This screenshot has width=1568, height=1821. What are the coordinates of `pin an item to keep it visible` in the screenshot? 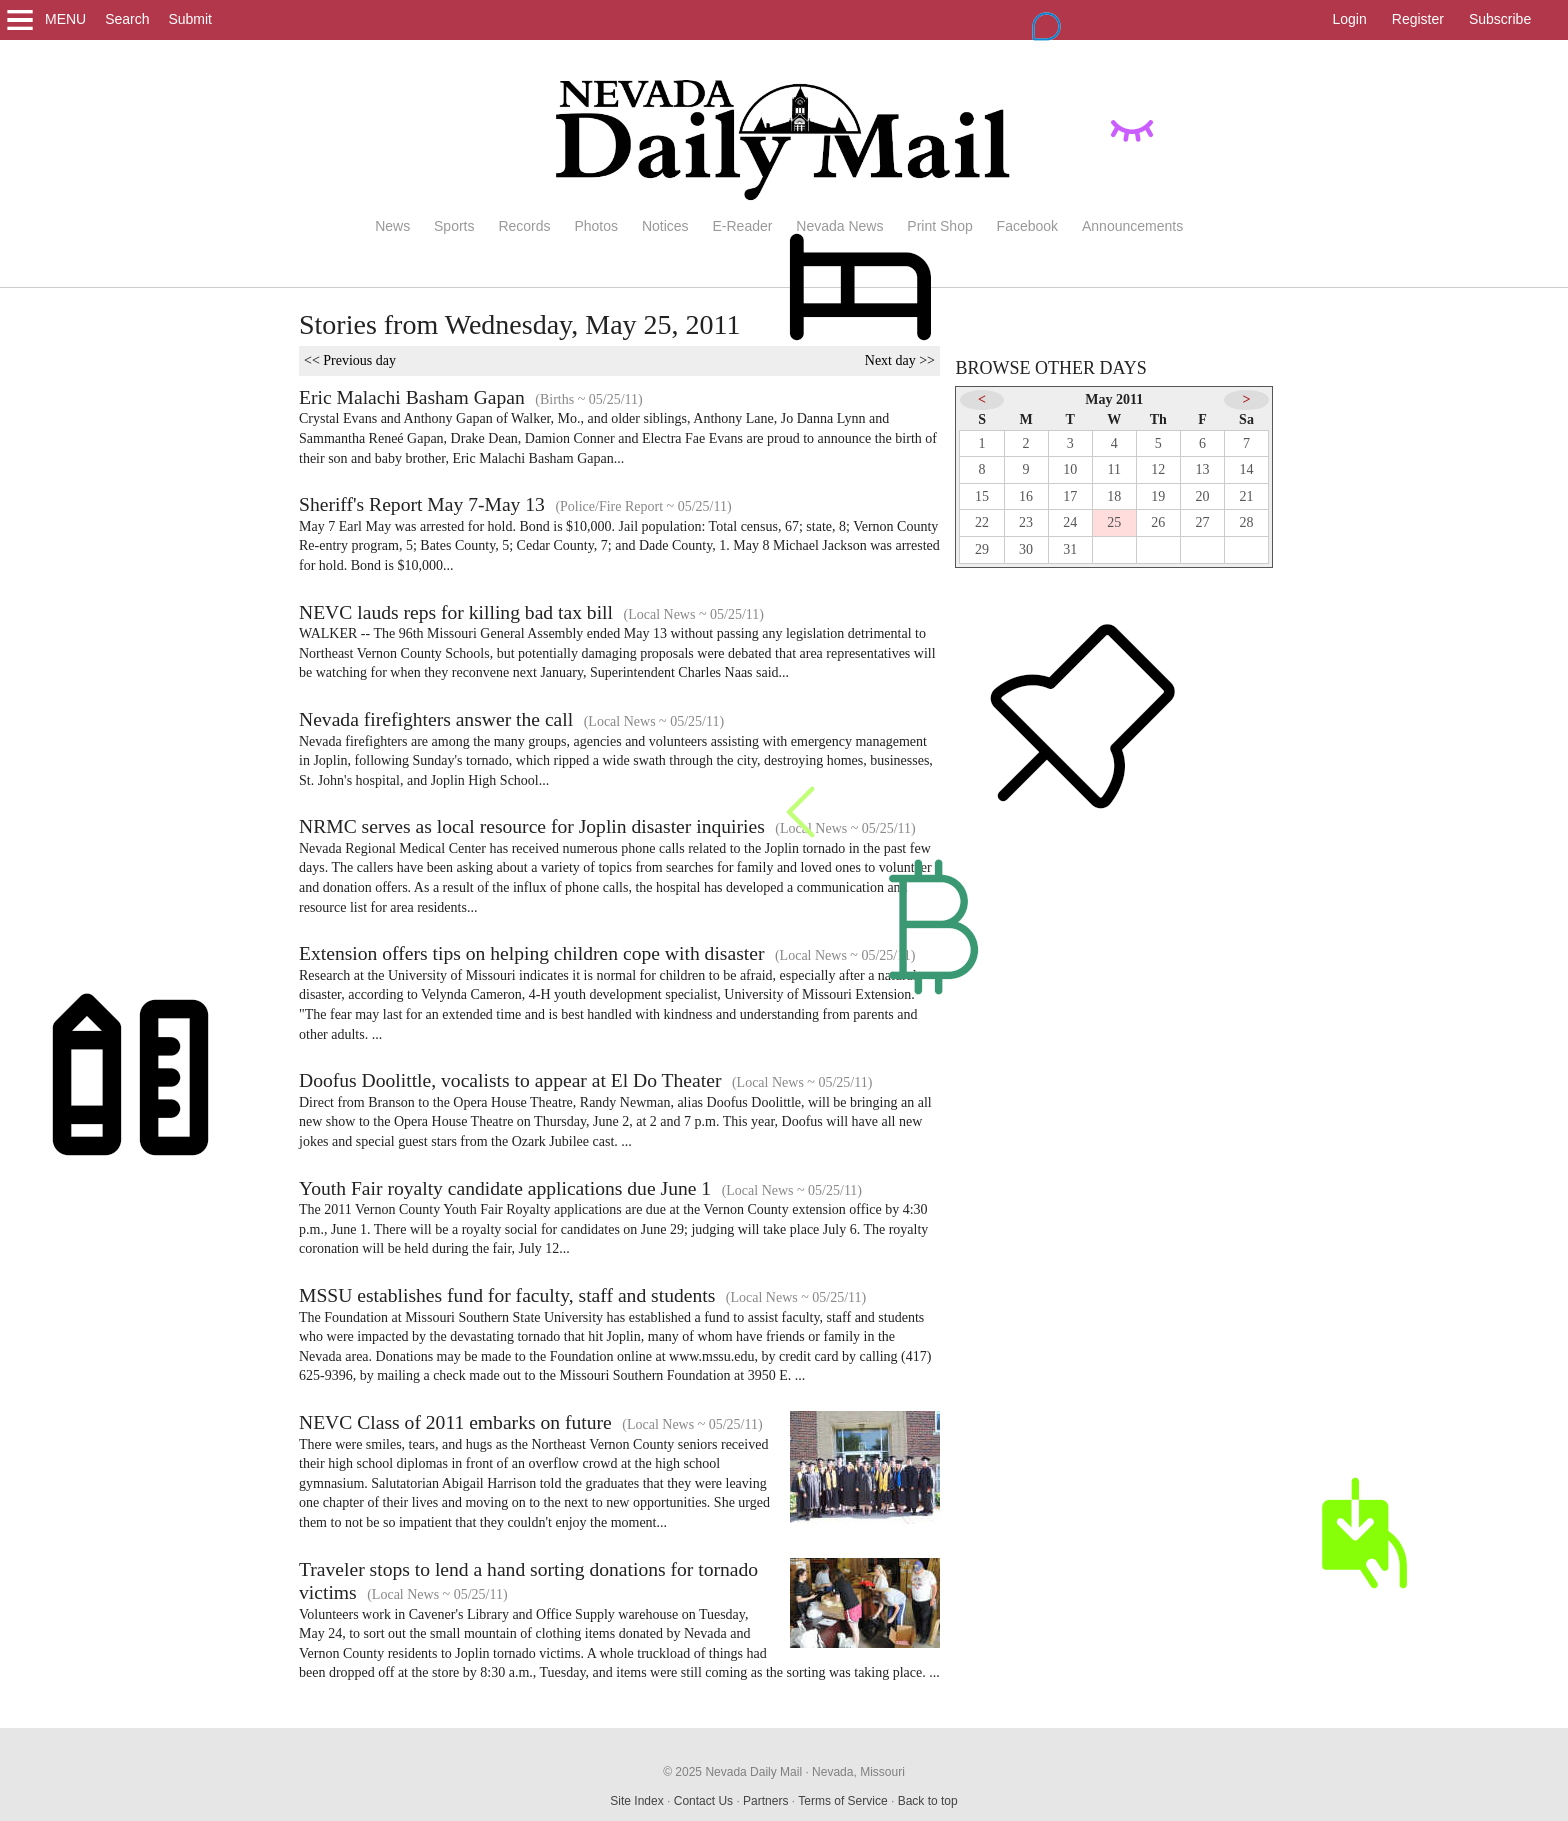 It's located at (1075, 723).